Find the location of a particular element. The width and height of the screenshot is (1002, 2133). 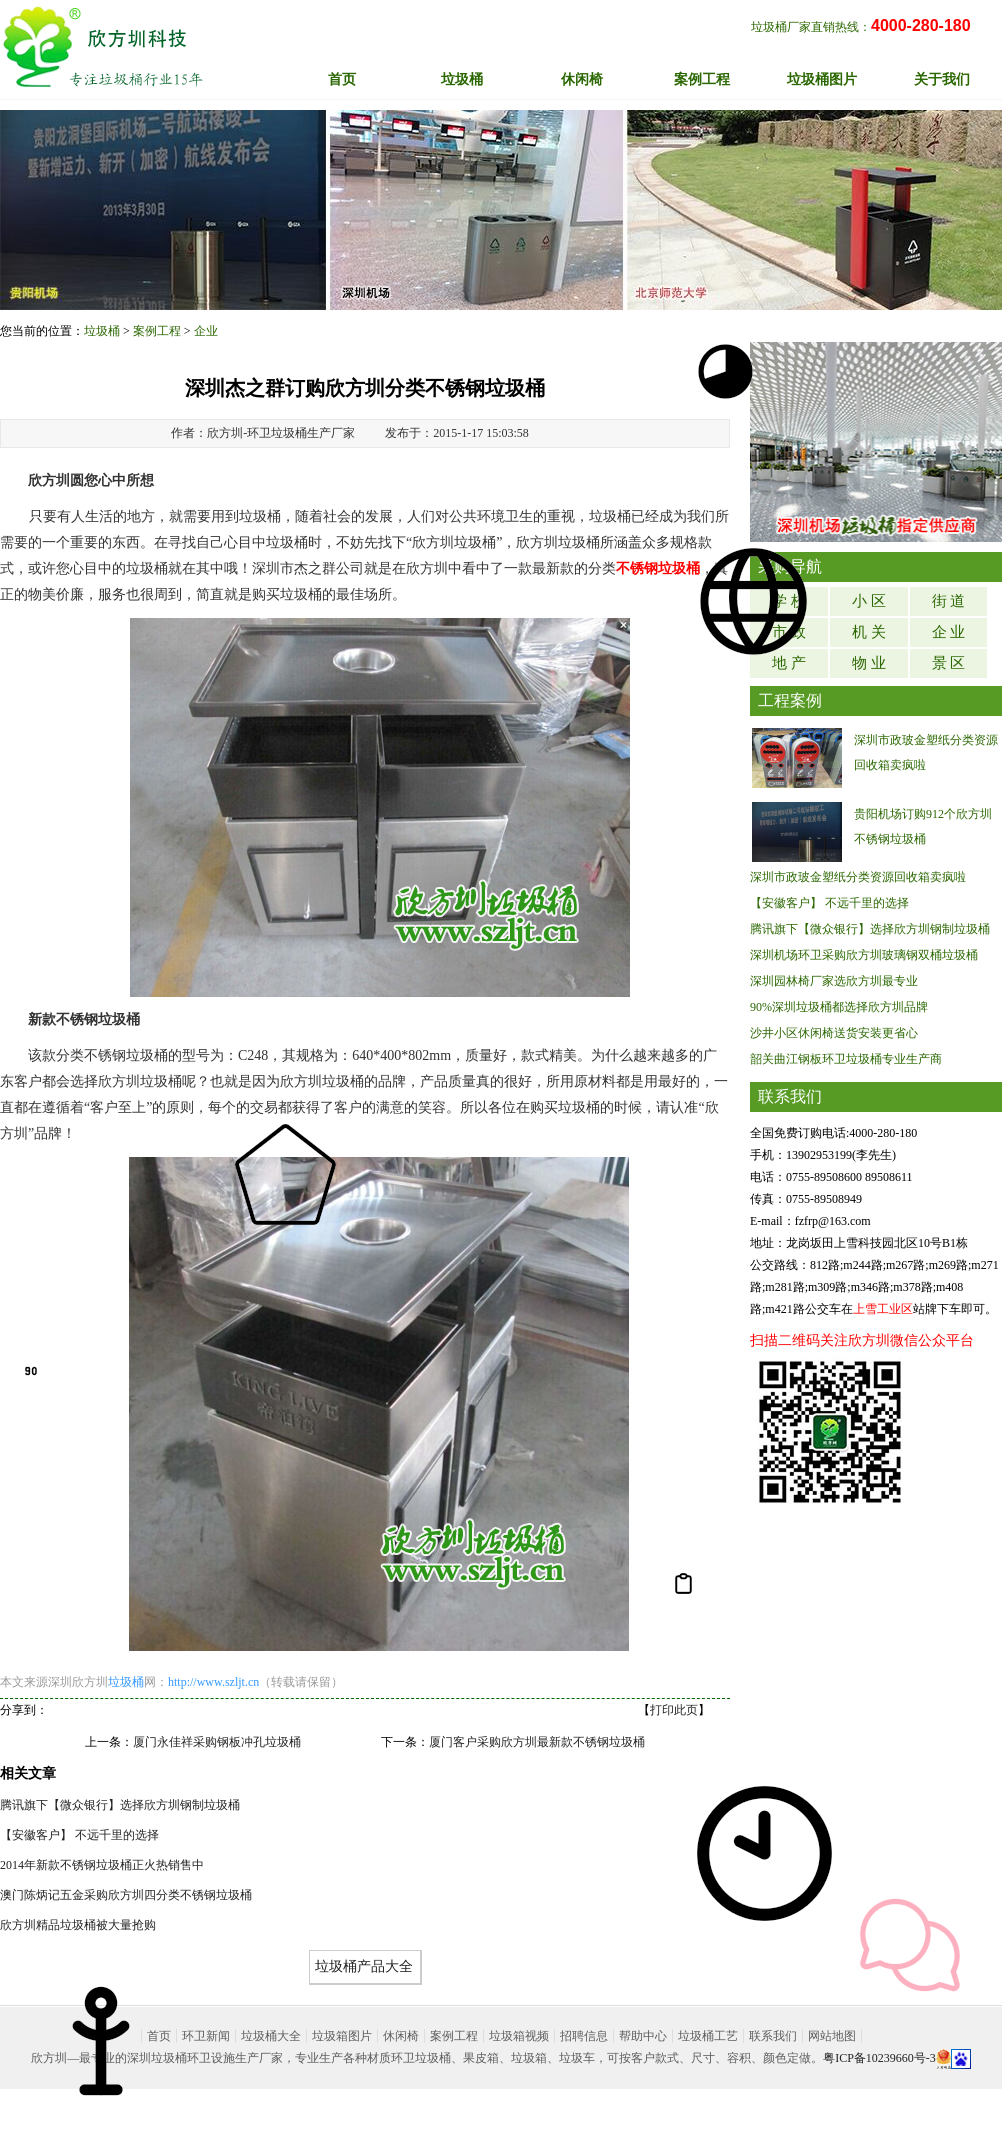

browse clothing or wardrobe items is located at coordinates (101, 2041).